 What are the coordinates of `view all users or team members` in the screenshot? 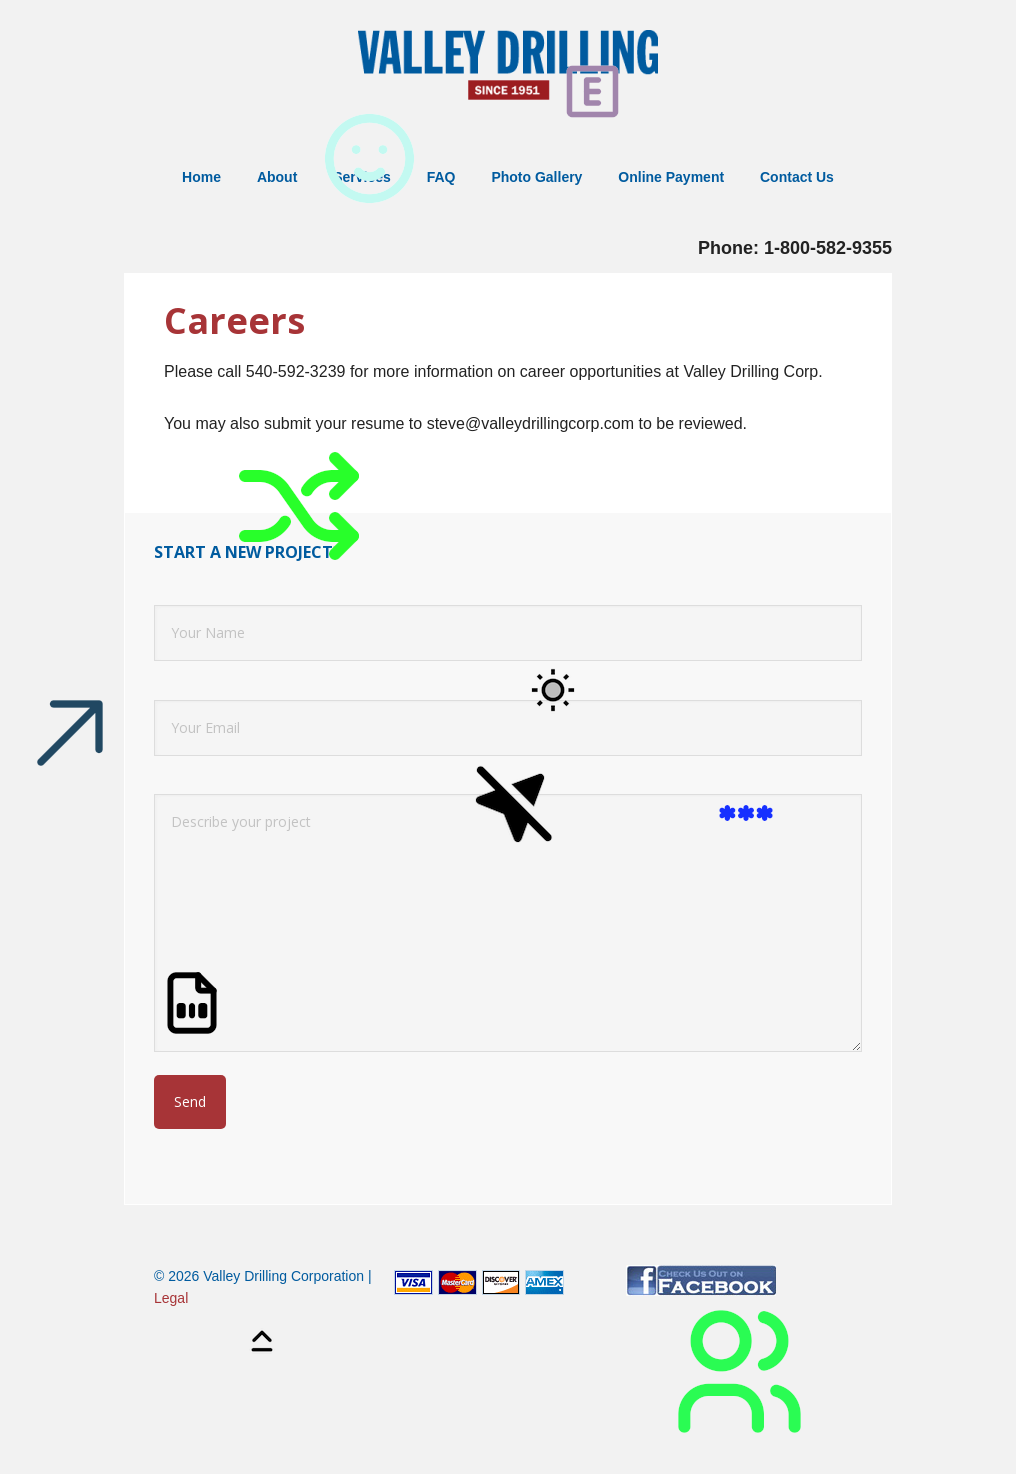 It's located at (739, 1371).